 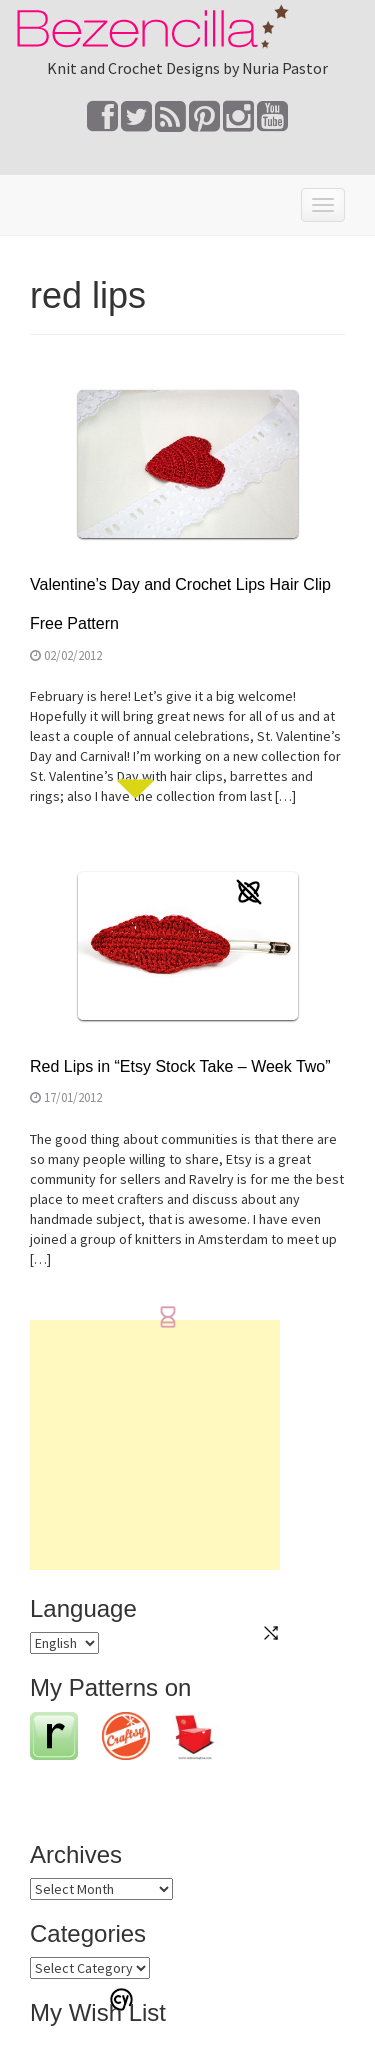 What do you see at coordinates (135, 788) in the screenshot?
I see `expand a dropdown menu or list` at bounding box center [135, 788].